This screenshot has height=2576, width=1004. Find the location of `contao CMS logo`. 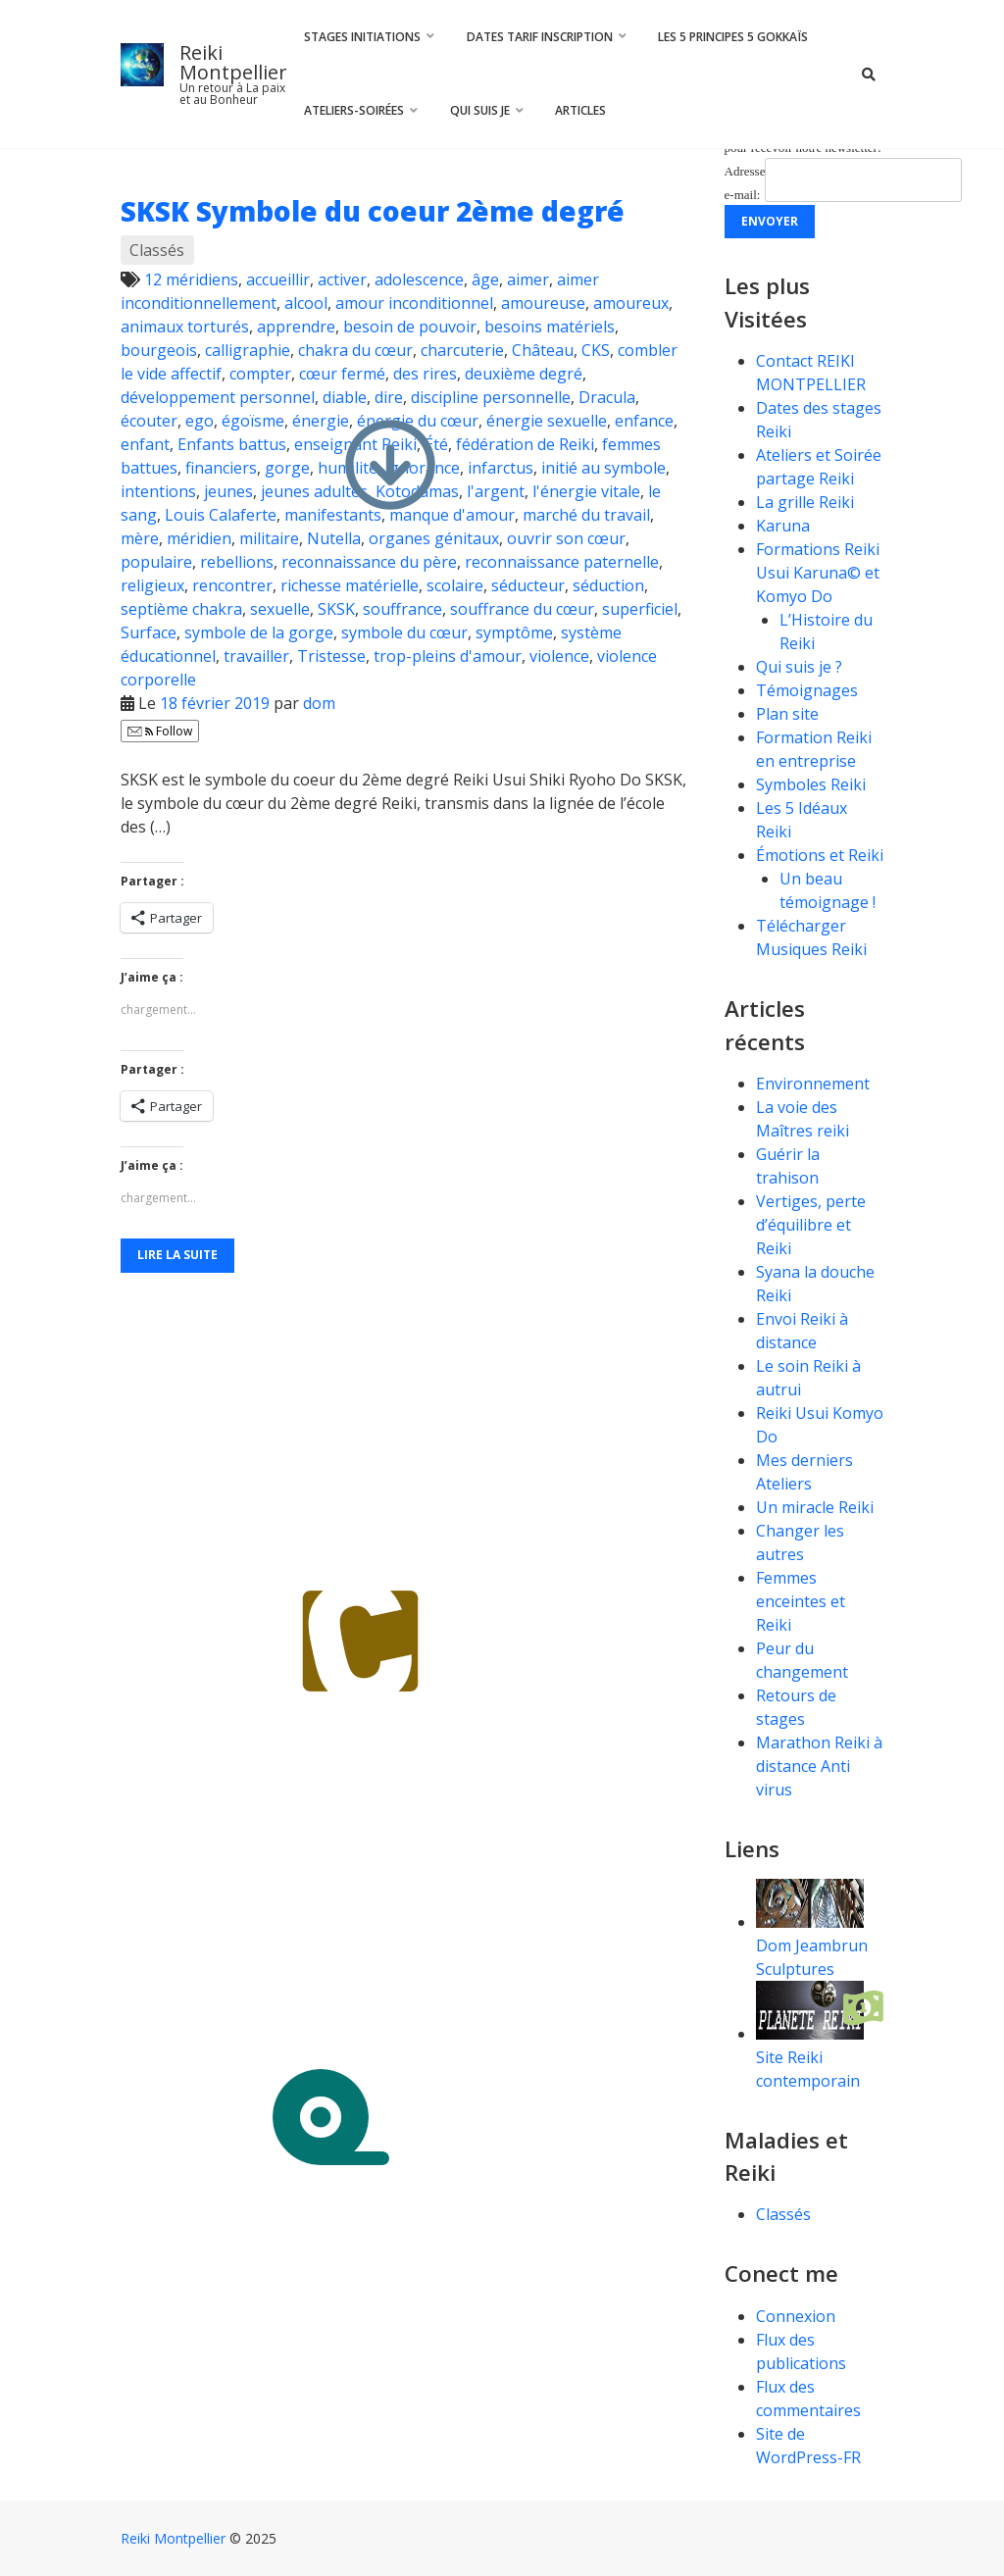

contao CMS logo is located at coordinates (360, 1641).